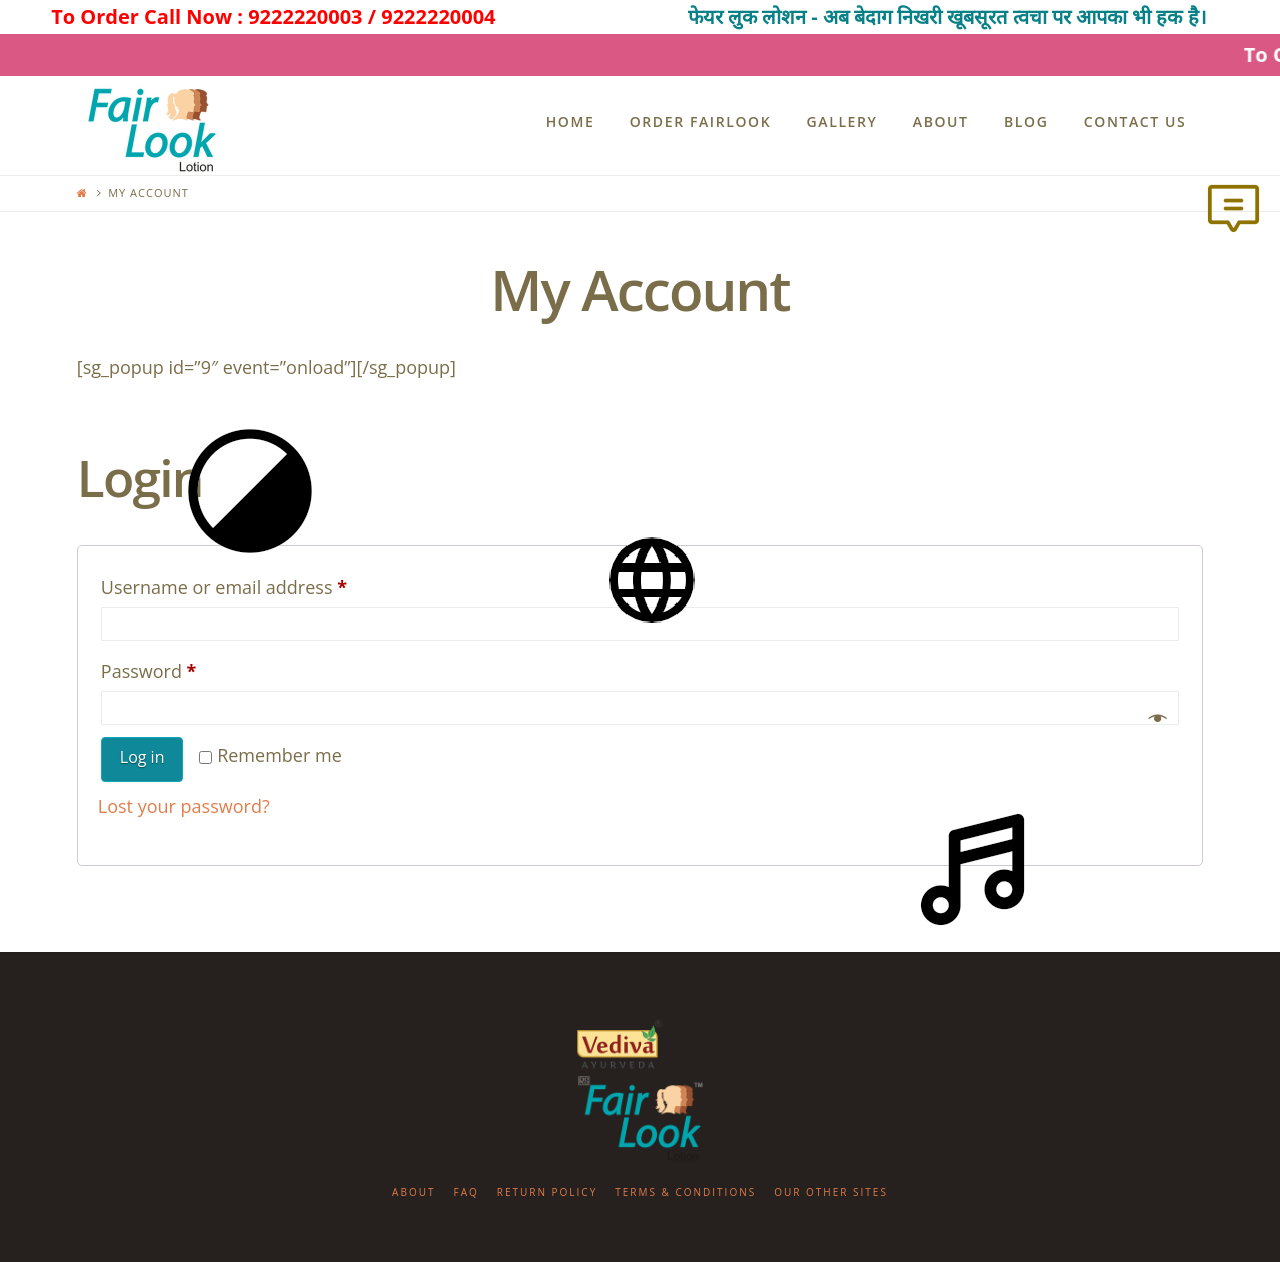  I want to click on change language settings, so click(652, 580).